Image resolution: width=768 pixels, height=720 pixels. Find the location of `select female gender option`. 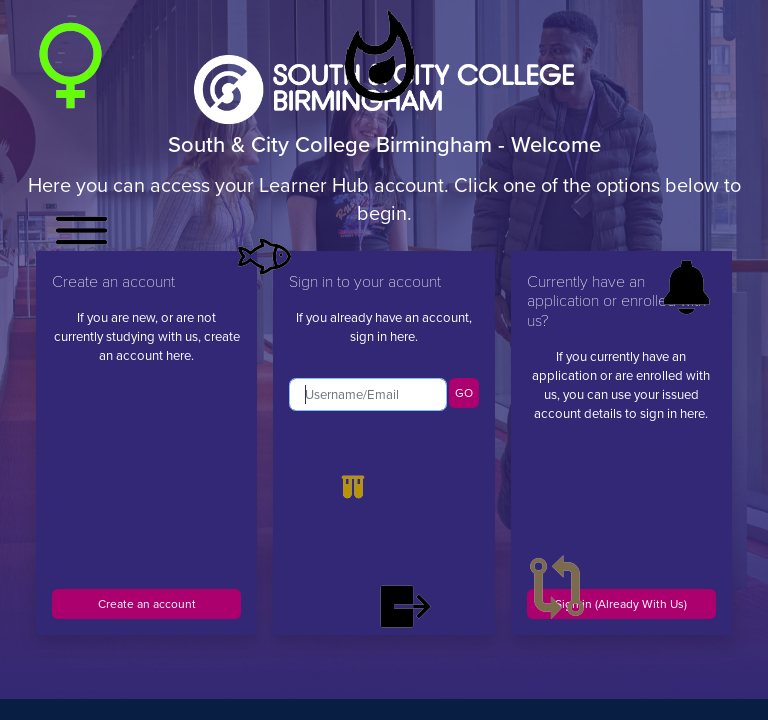

select female gender option is located at coordinates (70, 65).